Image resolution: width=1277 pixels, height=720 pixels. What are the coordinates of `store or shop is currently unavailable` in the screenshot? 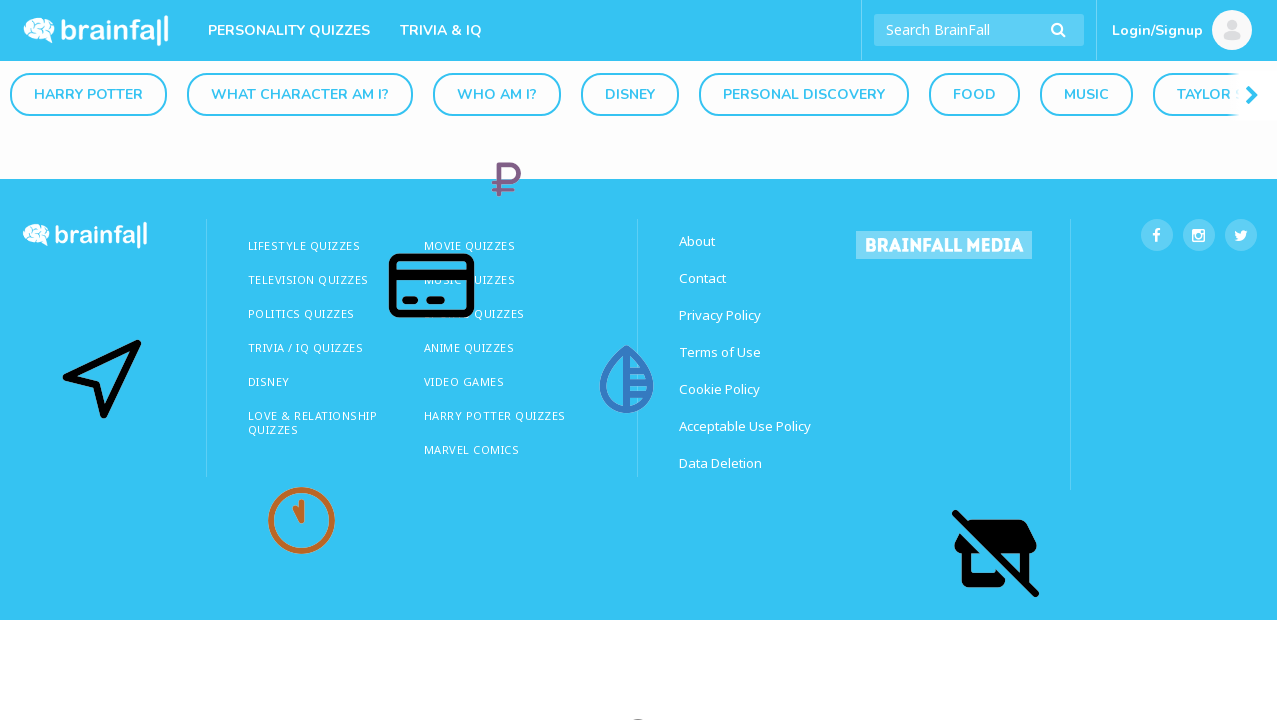 It's located at (995, 553).